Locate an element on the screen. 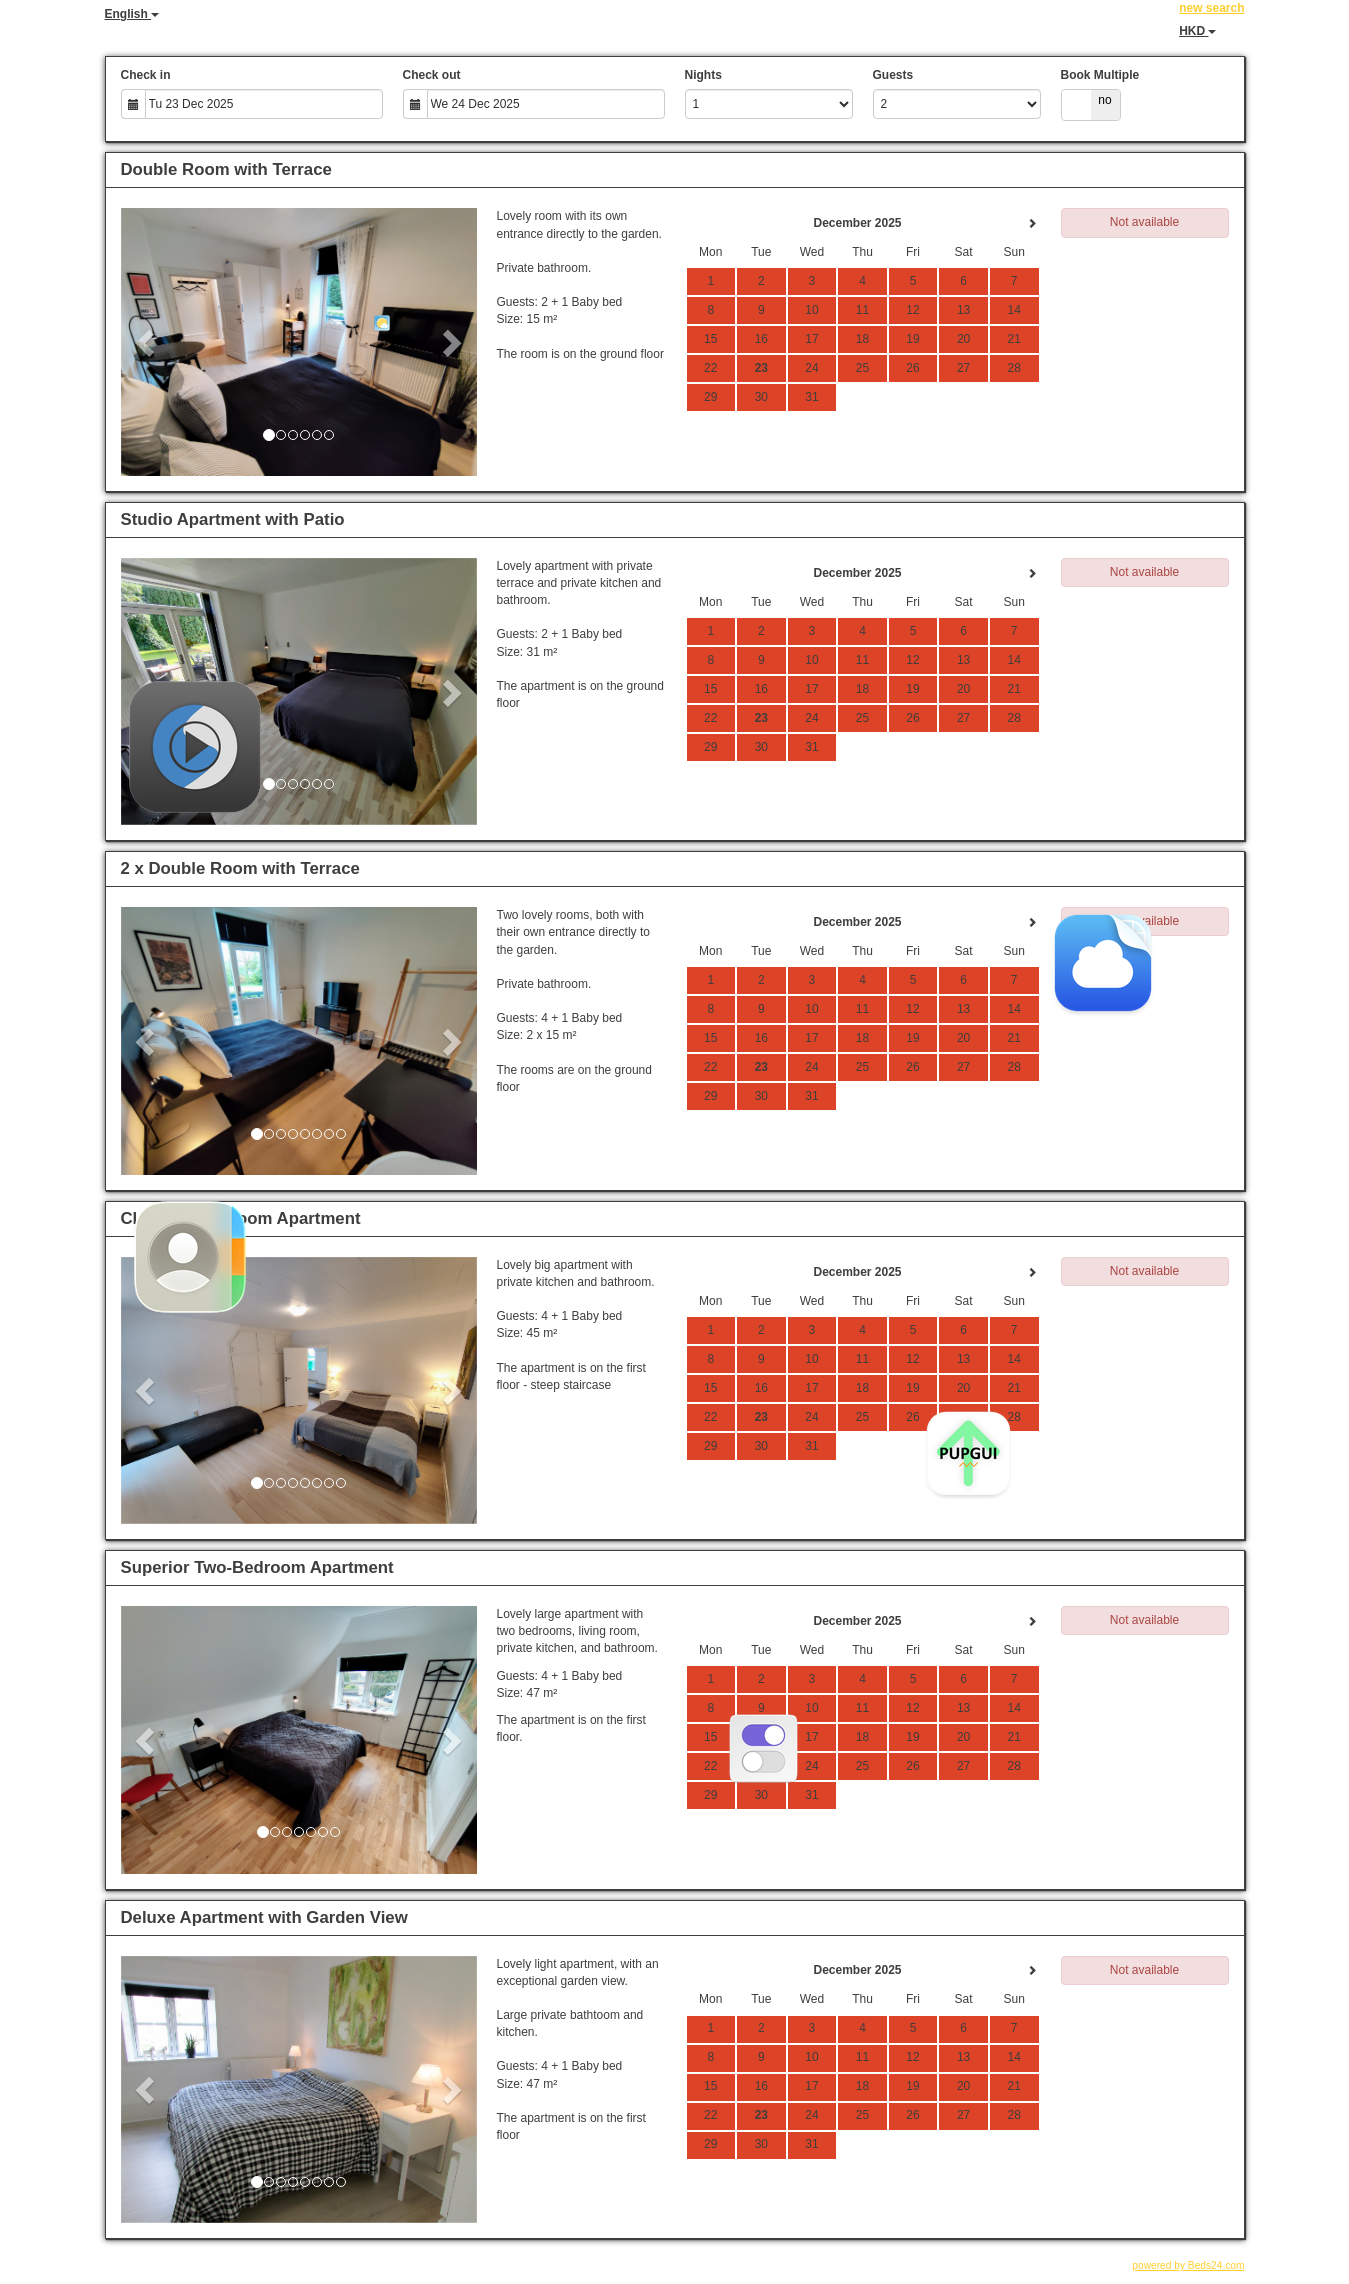 The image size is (1349, 2284). open openshot video editor is located at coordinates (195, 747).